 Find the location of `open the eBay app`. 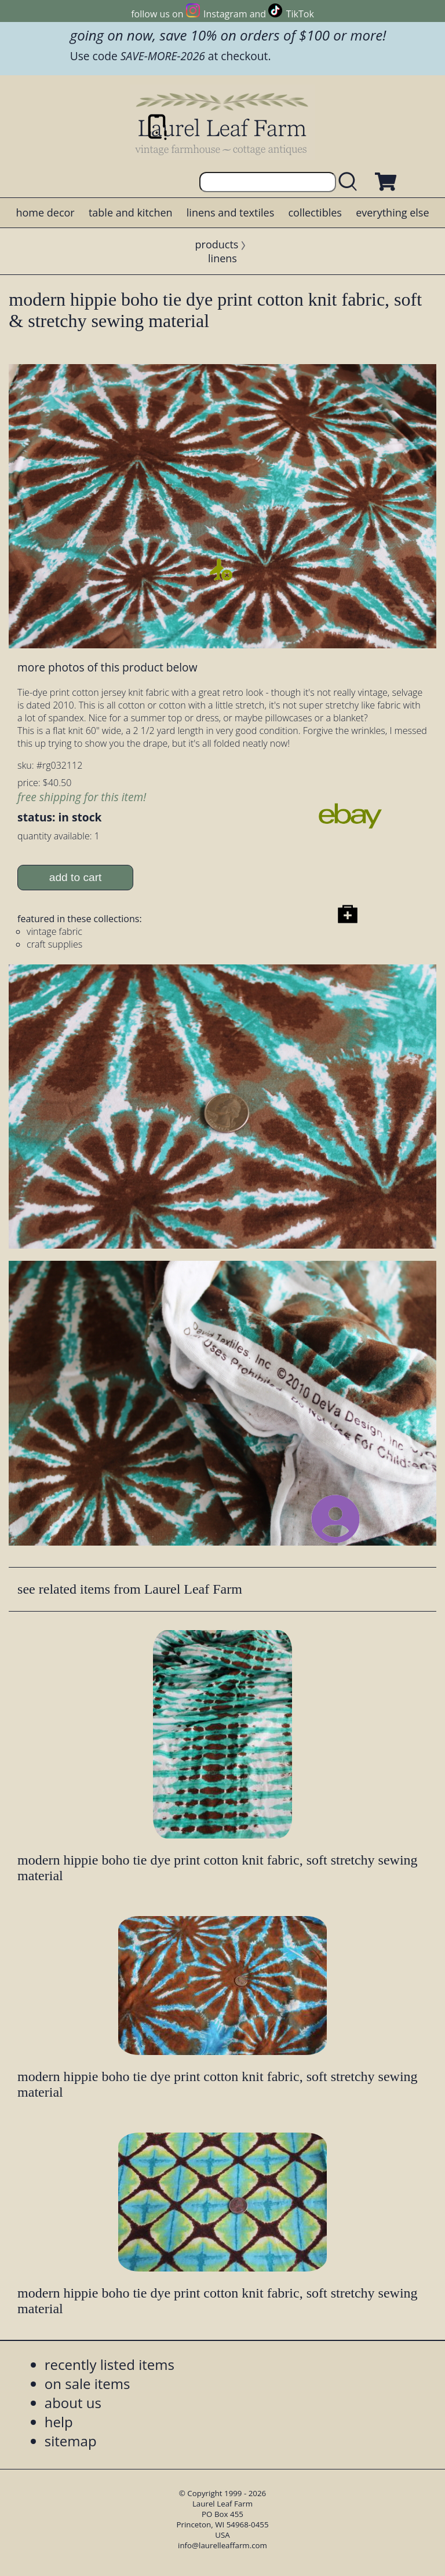

open the eBay app is located at coordinates (350, 816).